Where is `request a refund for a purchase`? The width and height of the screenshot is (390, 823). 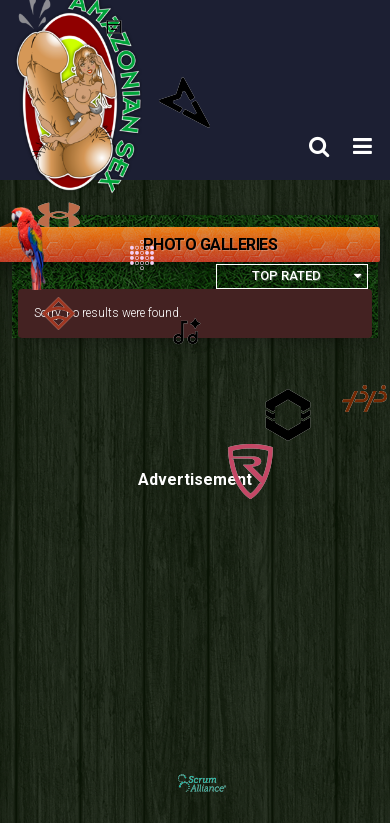 request a refund for a purchase is located at coordinates (114, 27).